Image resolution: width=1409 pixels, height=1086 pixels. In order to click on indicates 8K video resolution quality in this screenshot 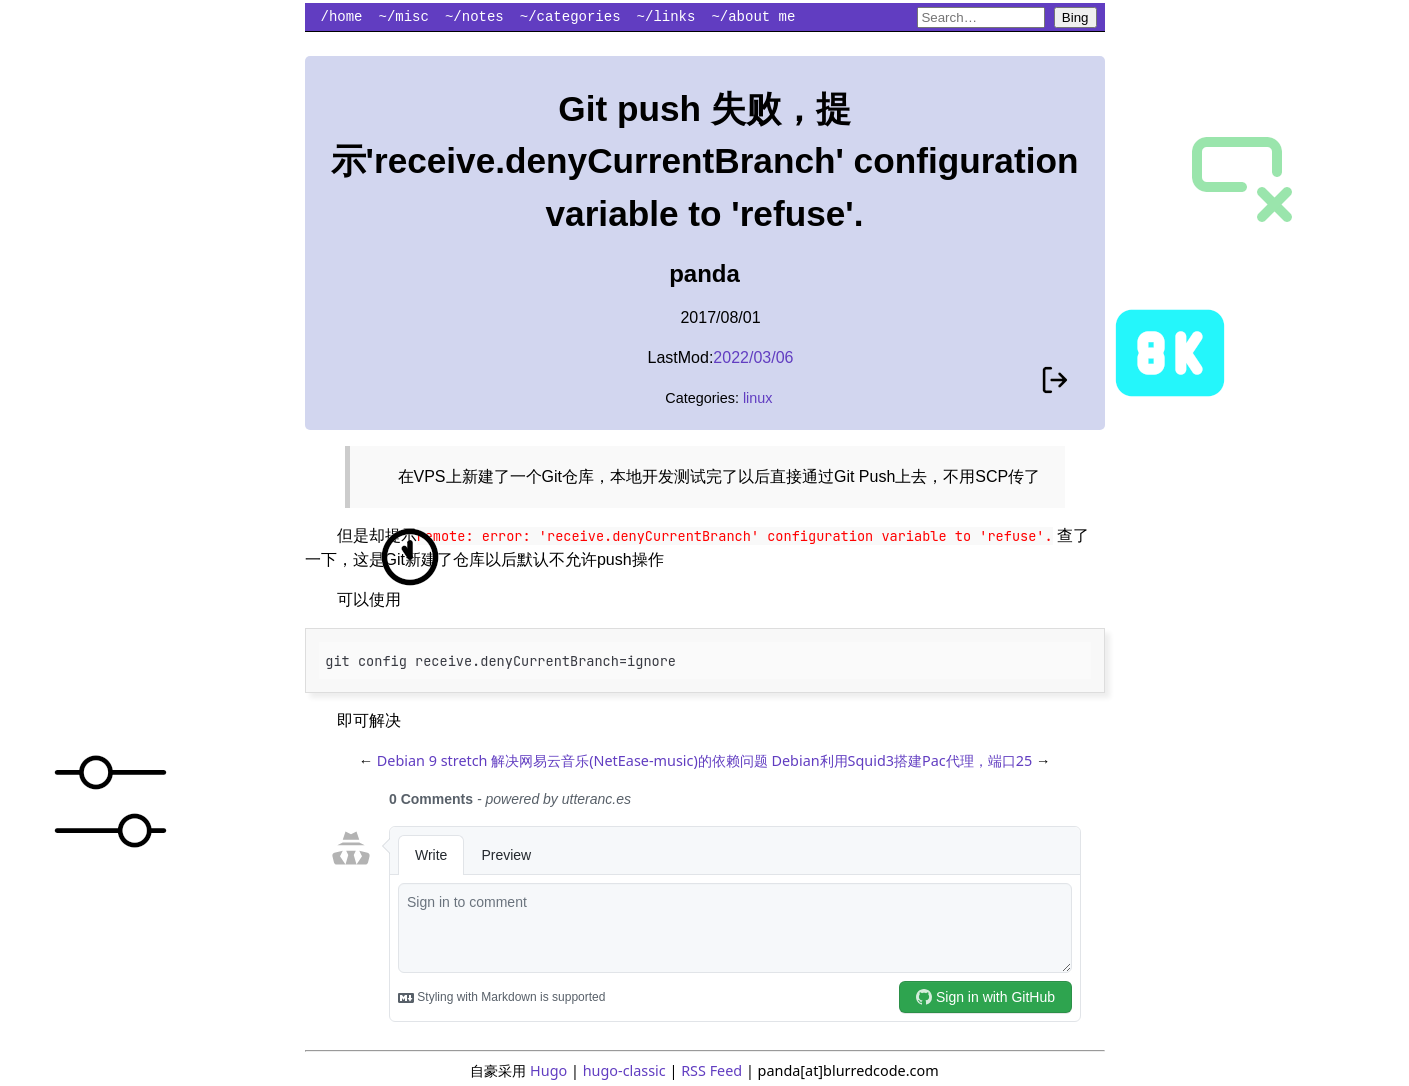, I will do `click(1170, 353)`.